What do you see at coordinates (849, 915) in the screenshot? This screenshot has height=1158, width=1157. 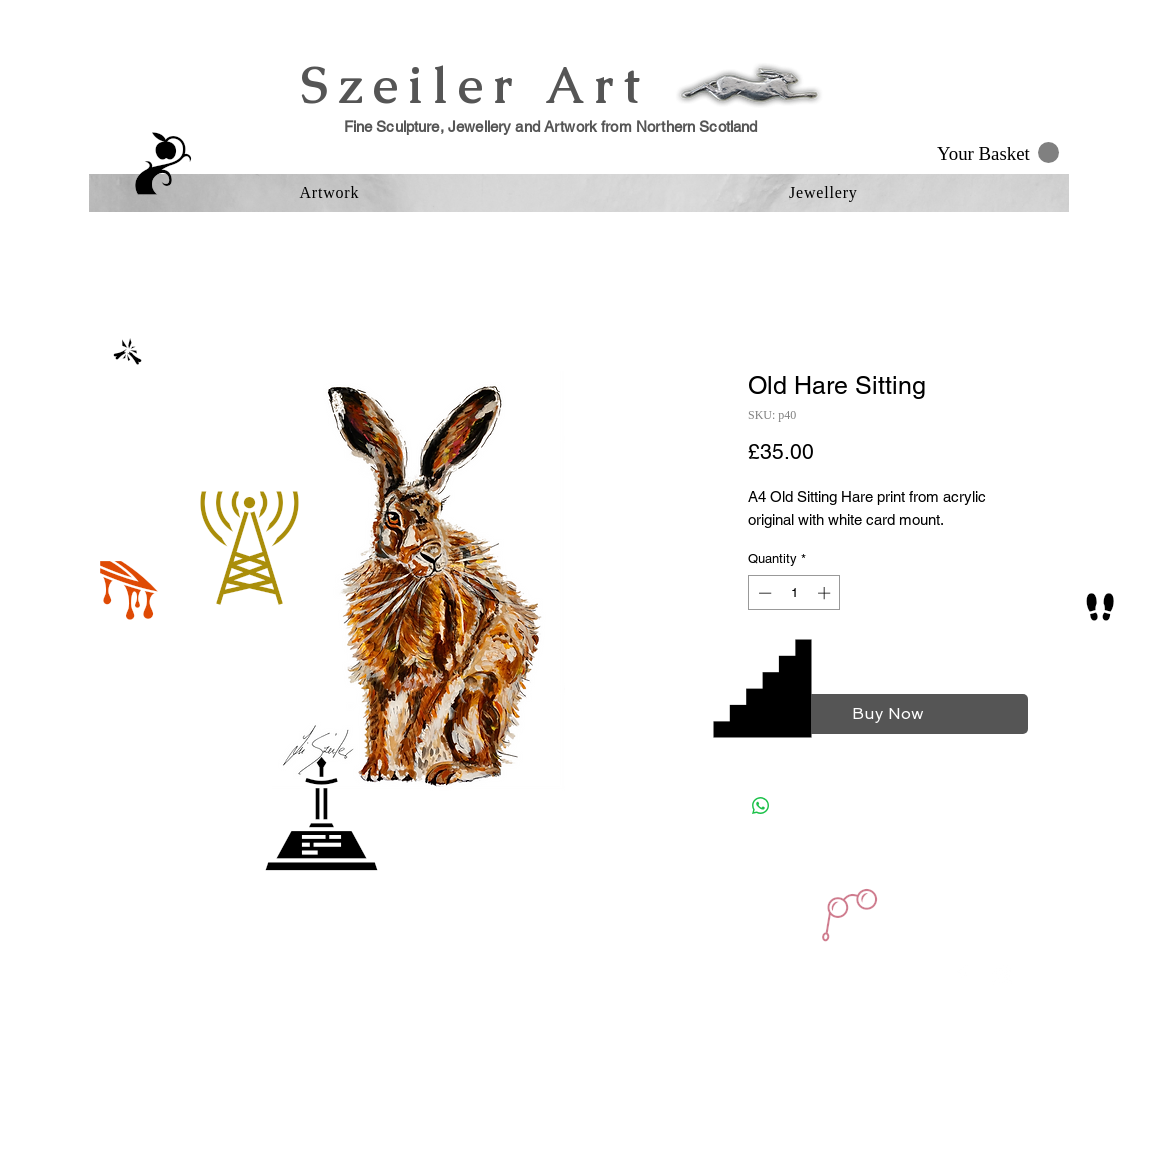 I see `view detailed information or inspect an item` at bounding box center [849, 915].